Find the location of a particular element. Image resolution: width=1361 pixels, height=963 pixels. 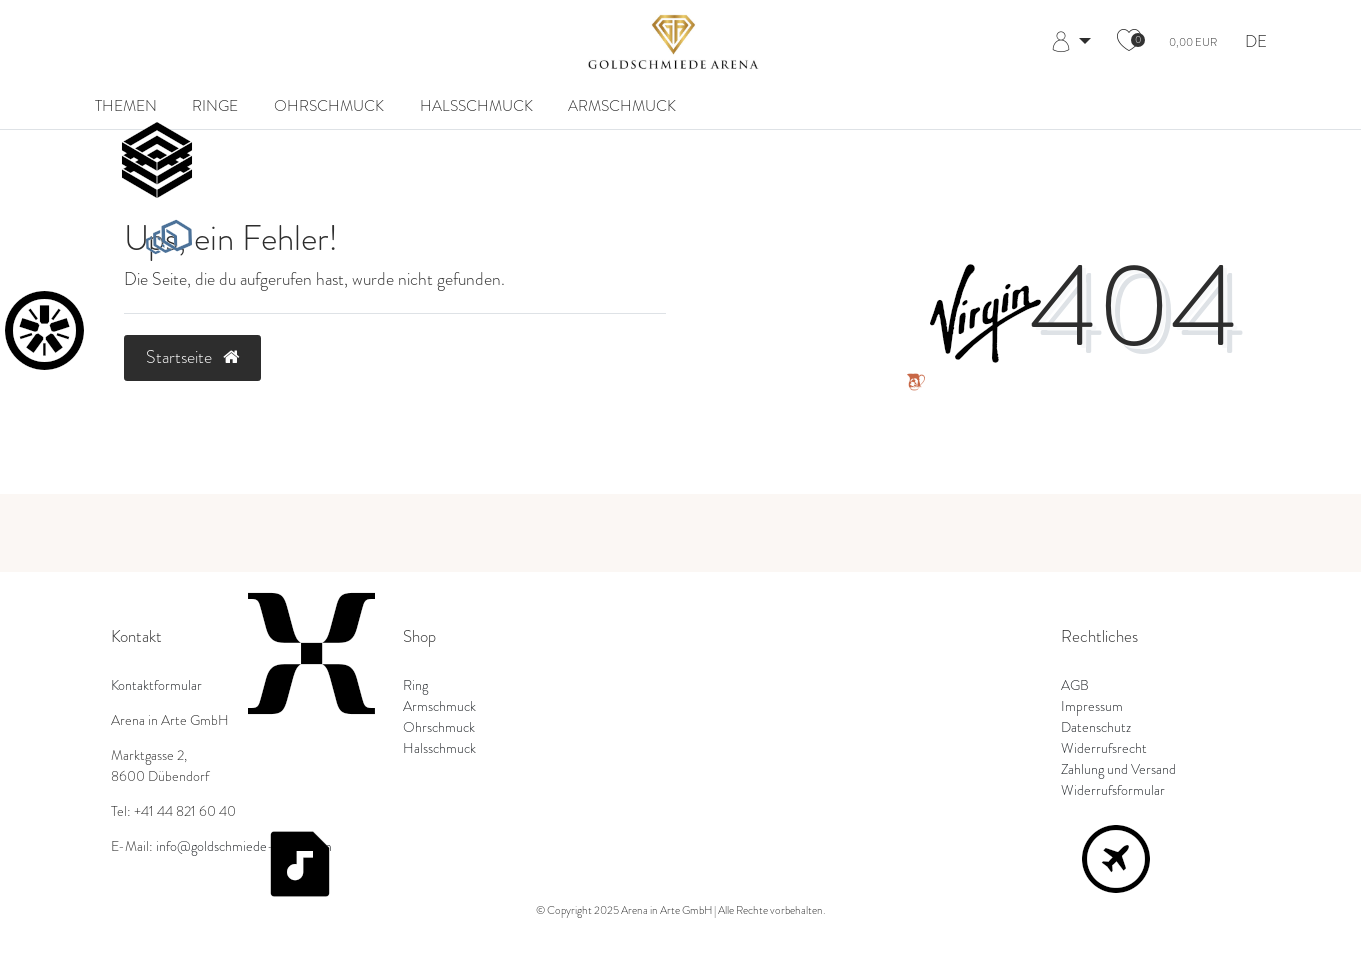

ebox brand logo is located at coordinates (157, 160).